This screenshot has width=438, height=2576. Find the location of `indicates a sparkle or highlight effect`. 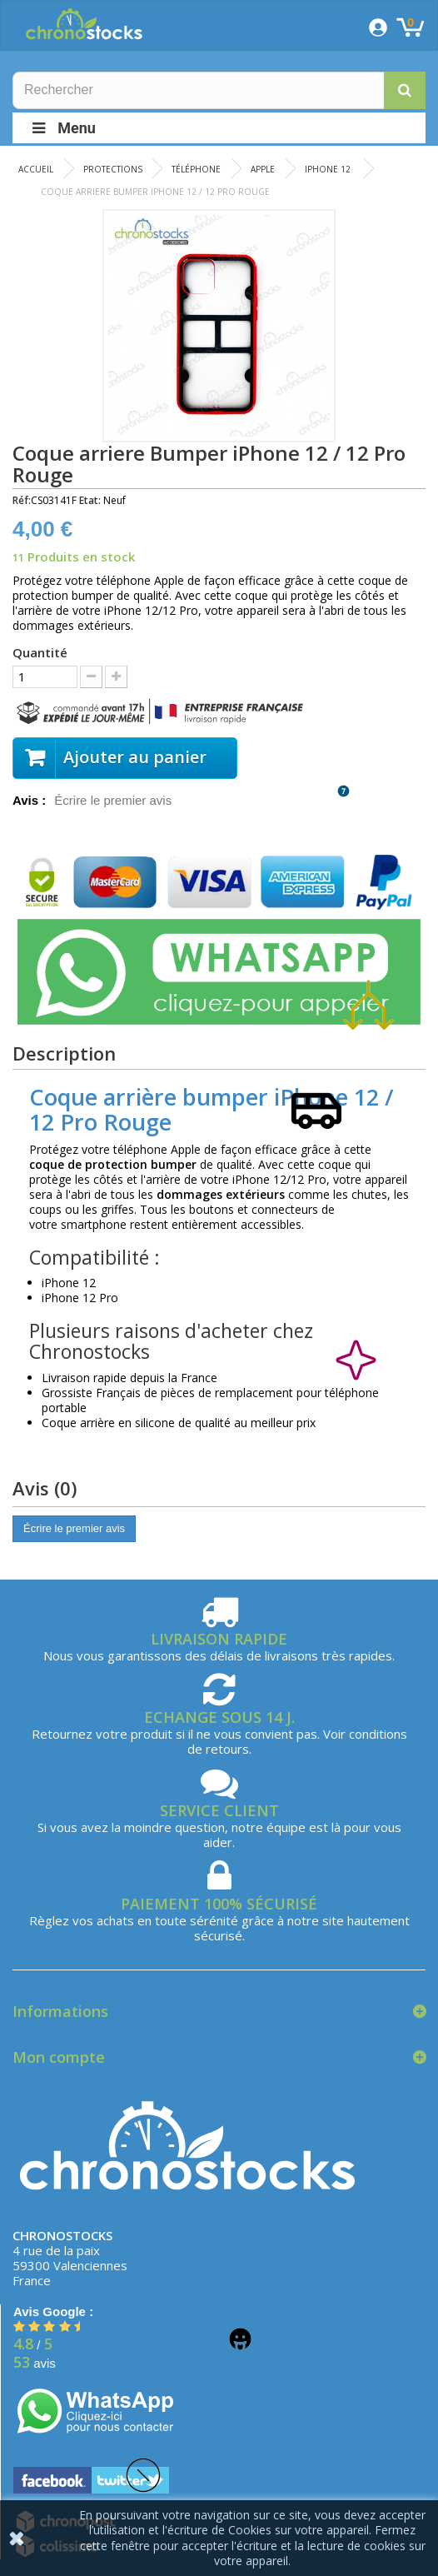

indicates a sparkle or highlight effect is located at coordinates (356, 1360).